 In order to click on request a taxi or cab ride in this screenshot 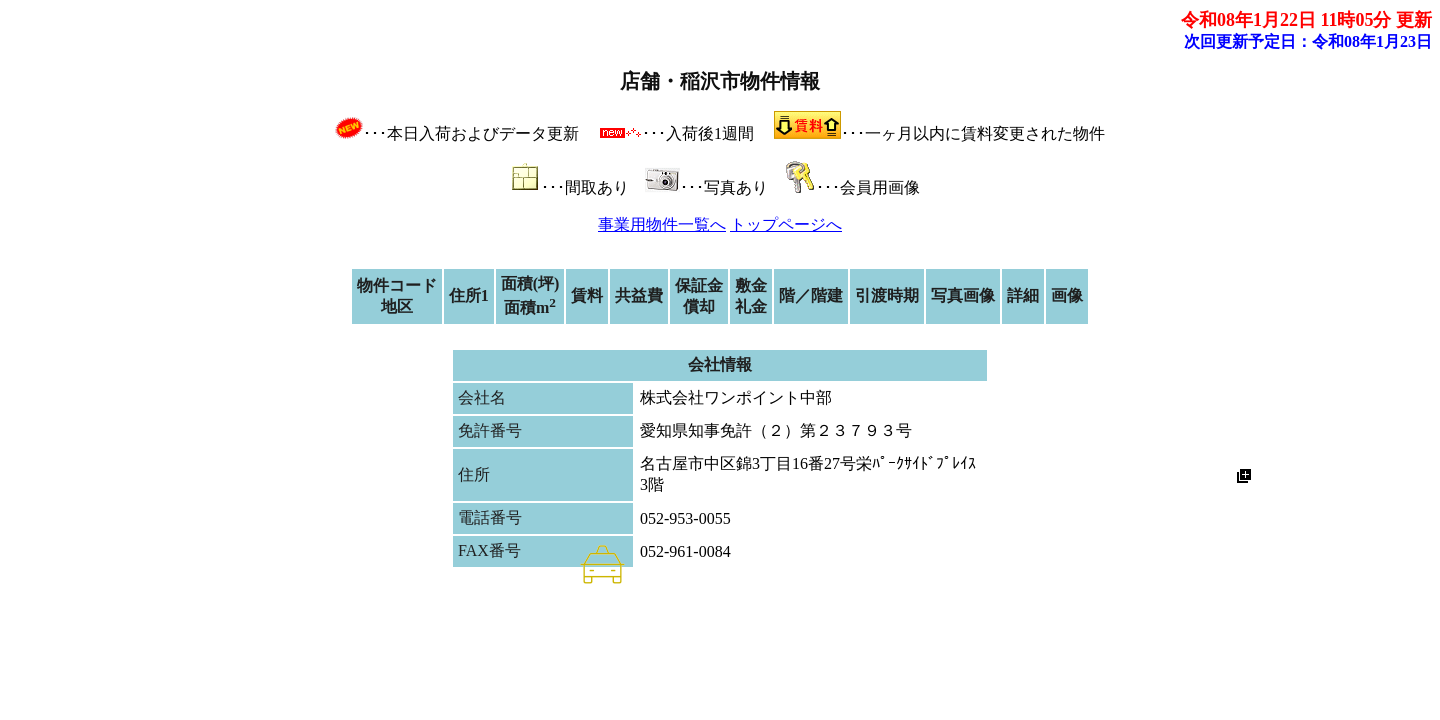, I will do `click(602, 567)`.